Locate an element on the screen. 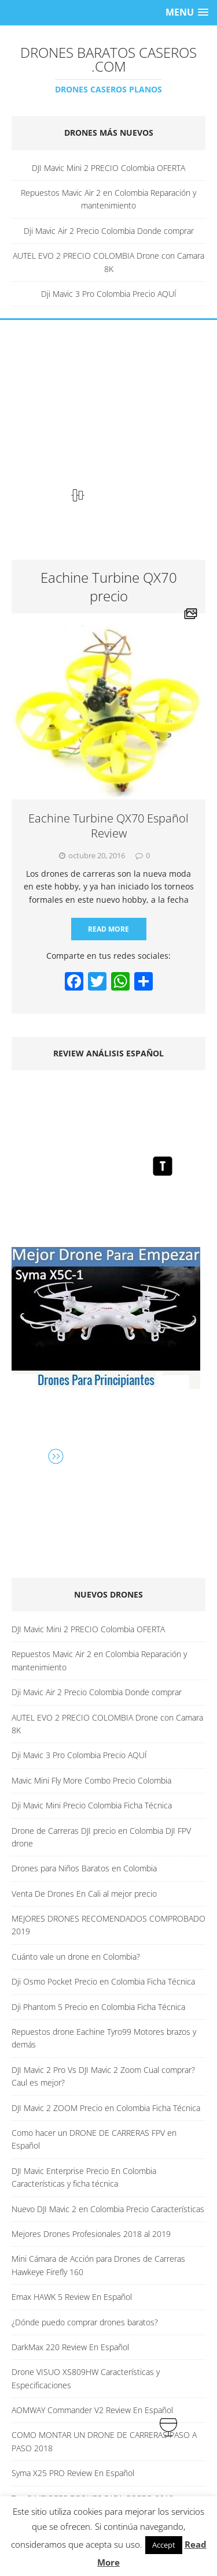  align selected objects to vertical center is located at coordinates (78, 495).